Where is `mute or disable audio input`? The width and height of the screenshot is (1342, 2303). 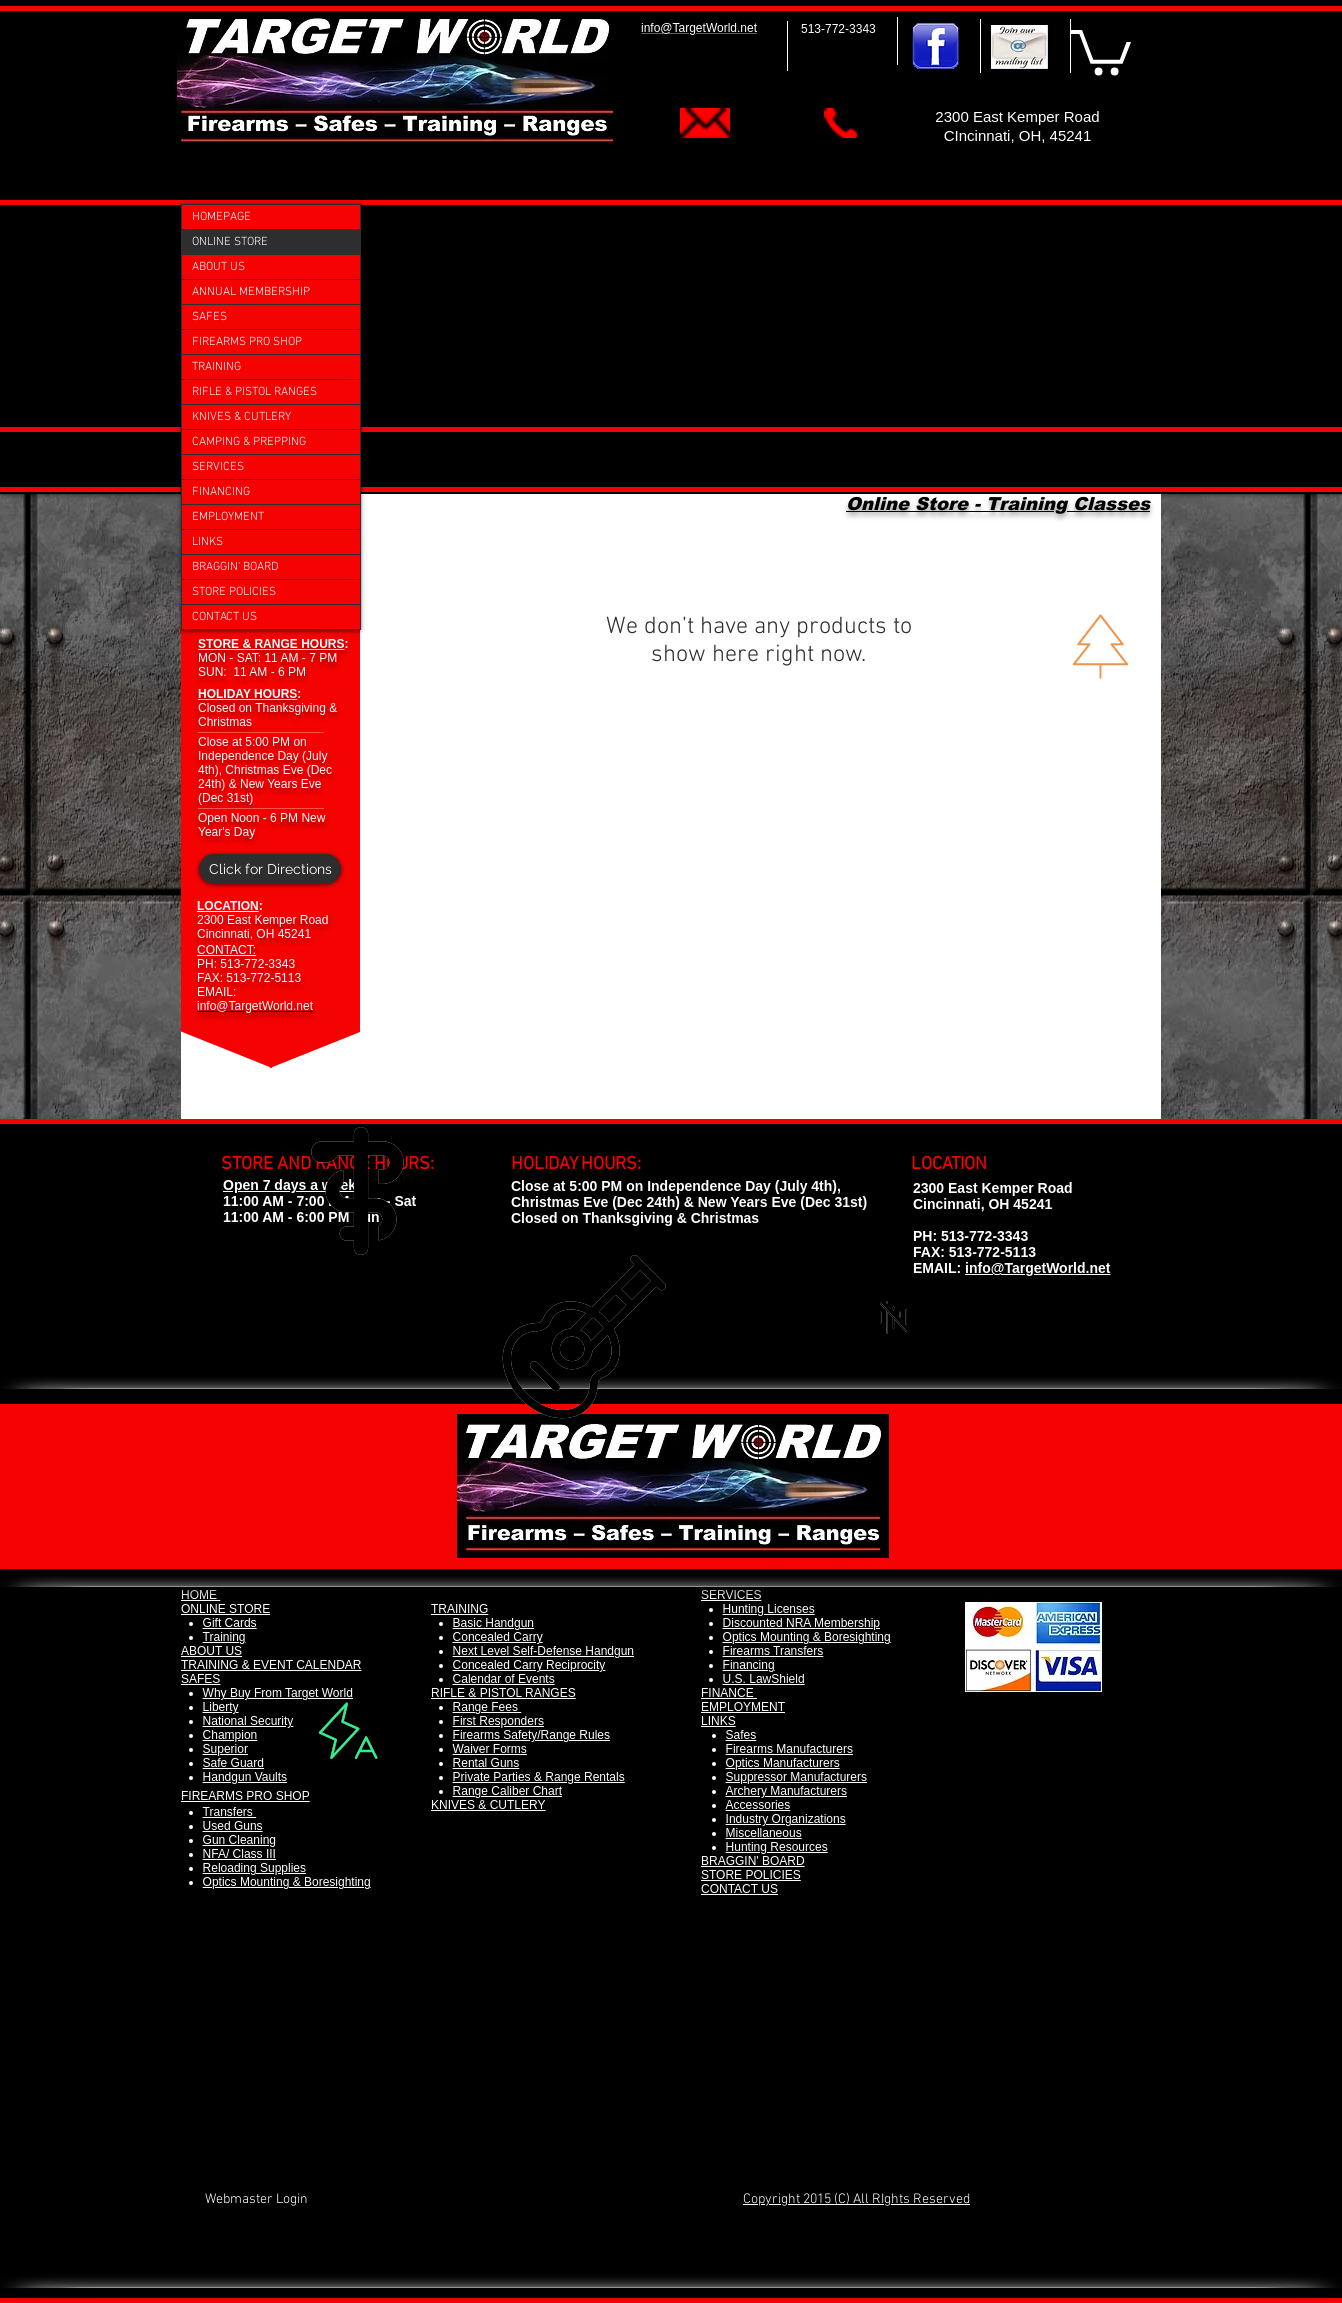 mute or disable audio input is located at coordinates (893, 1317).